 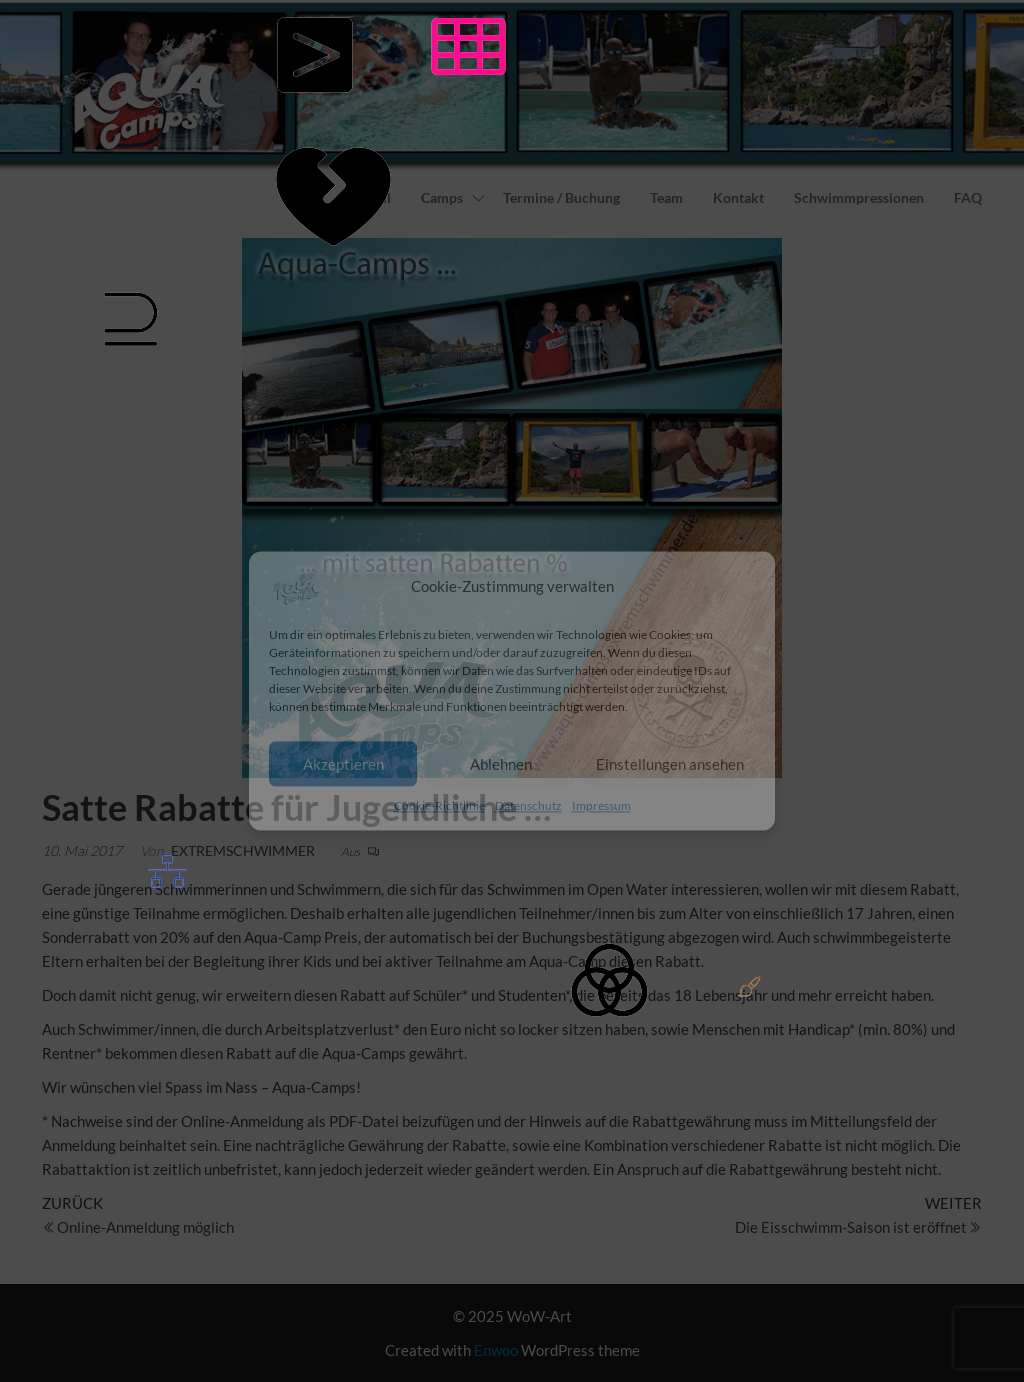 I want to click on view all apps or menu options, so click(x=468, y=46).